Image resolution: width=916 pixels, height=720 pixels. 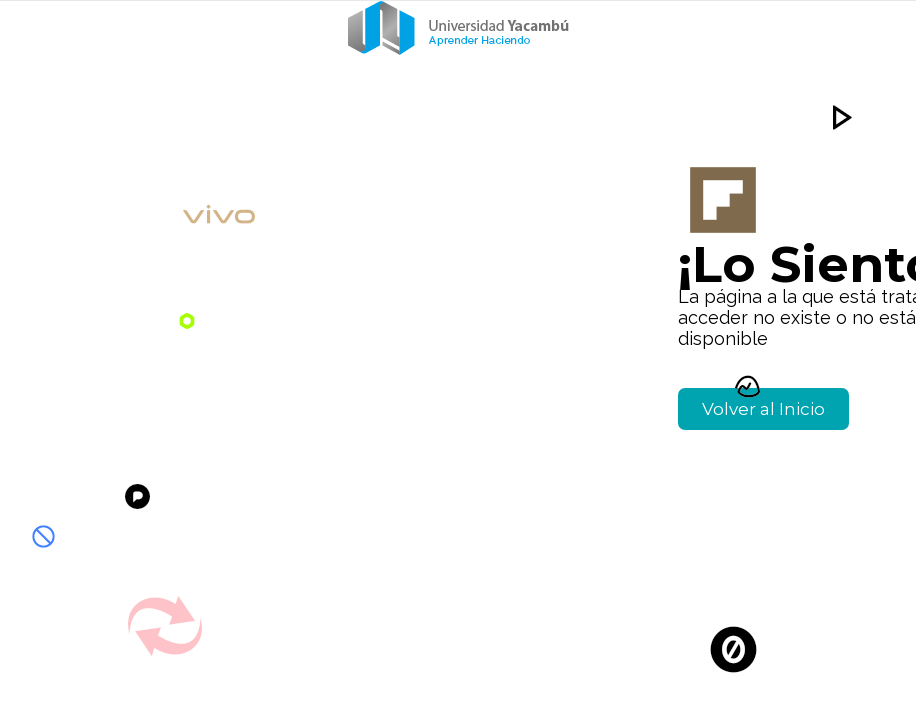 What do you see at coordinates (165, 626) in the screenshot?
I see `kashflow accounting software logo` at bounding box center [165, 626].